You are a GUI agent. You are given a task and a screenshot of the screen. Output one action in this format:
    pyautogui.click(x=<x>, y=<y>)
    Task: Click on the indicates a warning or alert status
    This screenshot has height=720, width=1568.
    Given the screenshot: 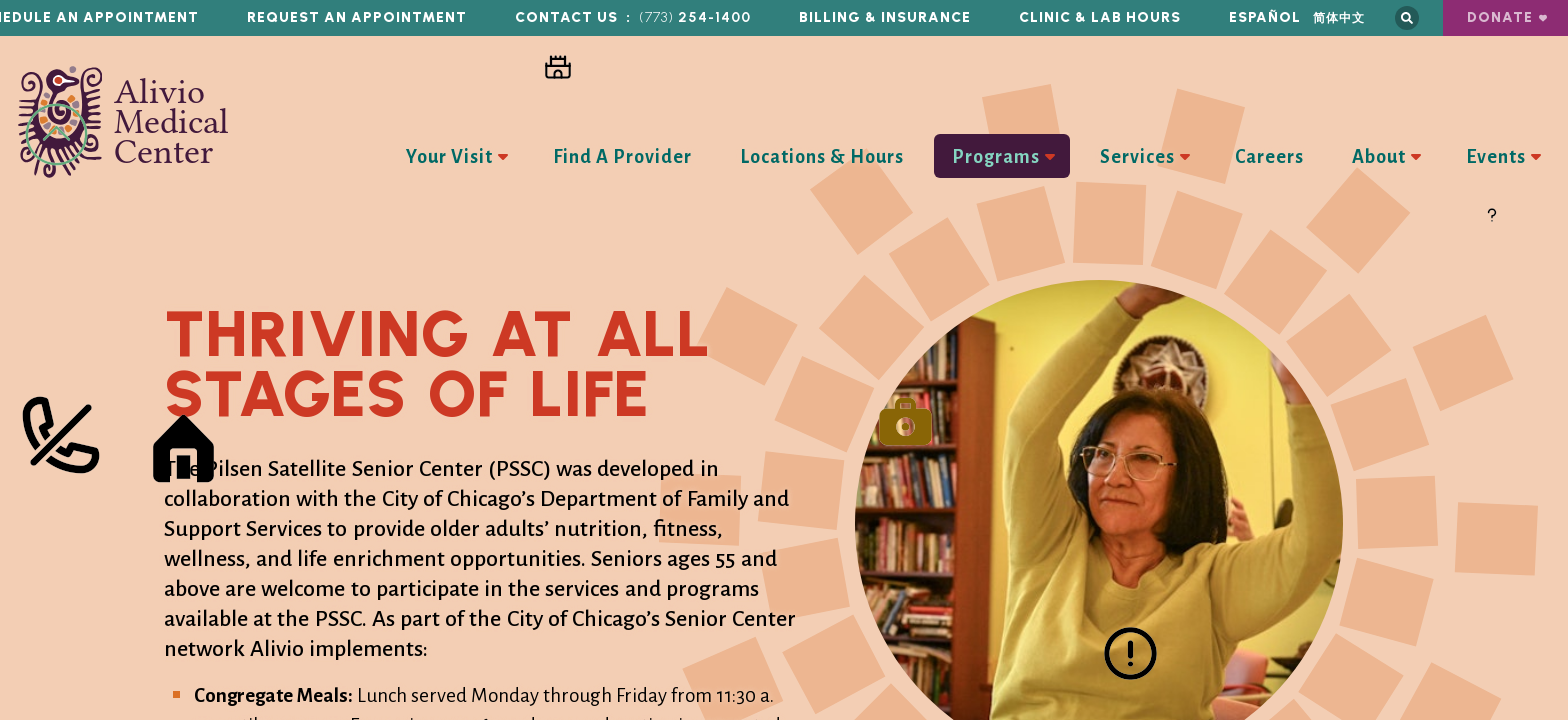 What is the action you would take?
    pyautogui.click(x=1130, y=653)
    